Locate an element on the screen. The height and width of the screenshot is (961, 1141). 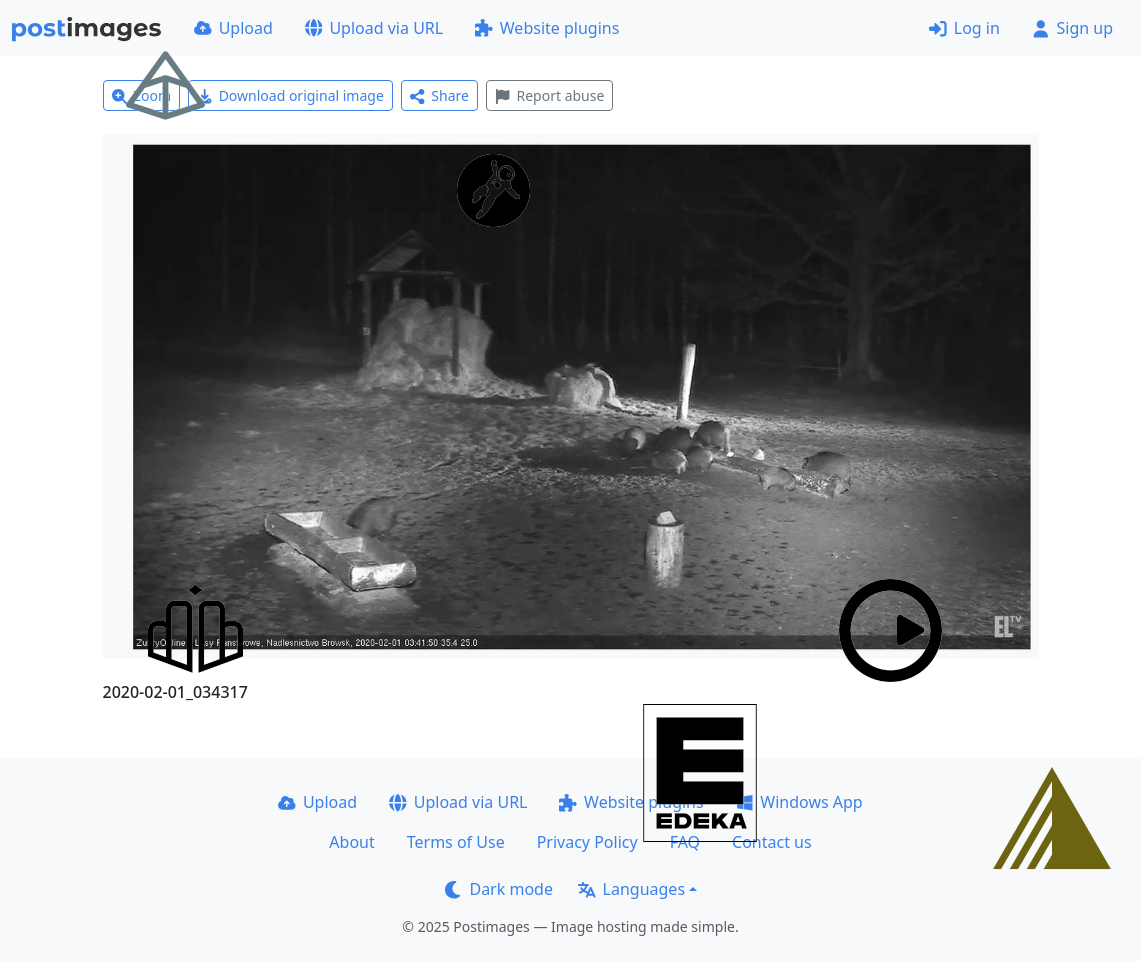
pydantic library or framework branding is located at coordinates (165, 85).